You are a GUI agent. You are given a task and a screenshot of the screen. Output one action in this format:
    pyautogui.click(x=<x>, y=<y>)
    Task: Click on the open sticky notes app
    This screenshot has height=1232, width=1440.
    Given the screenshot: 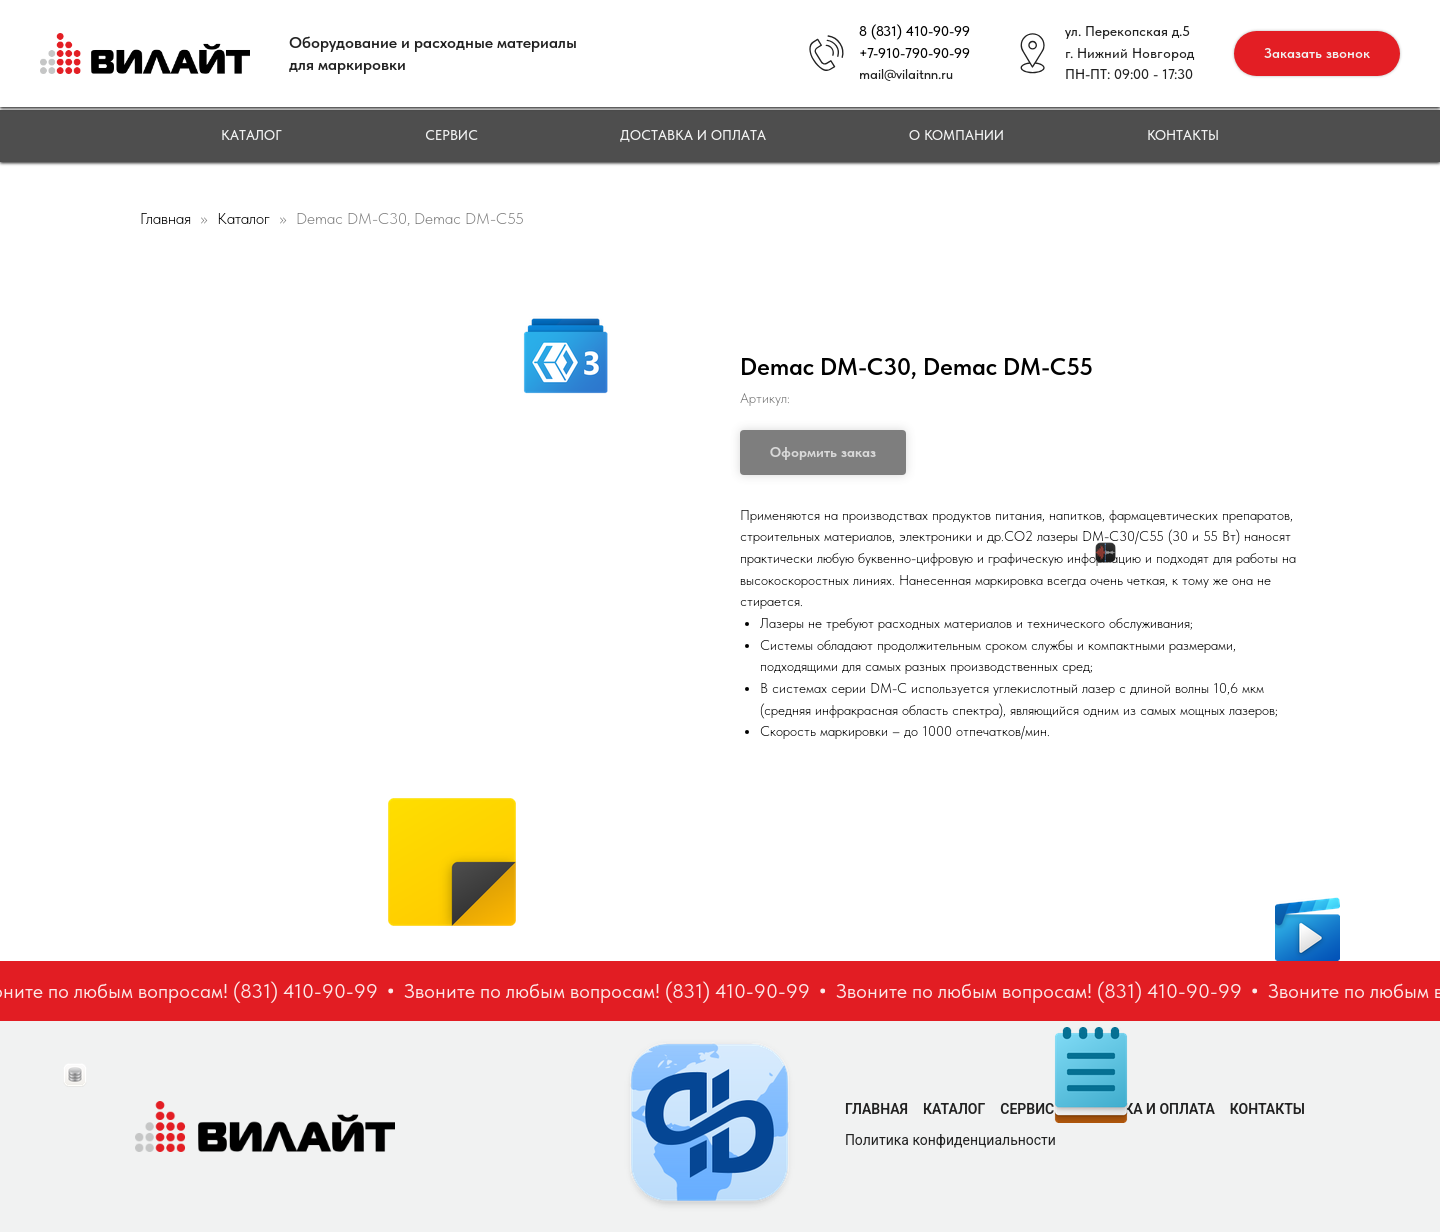 What is the action you would take?
    pyautogui.click(x=452, y=862)
    